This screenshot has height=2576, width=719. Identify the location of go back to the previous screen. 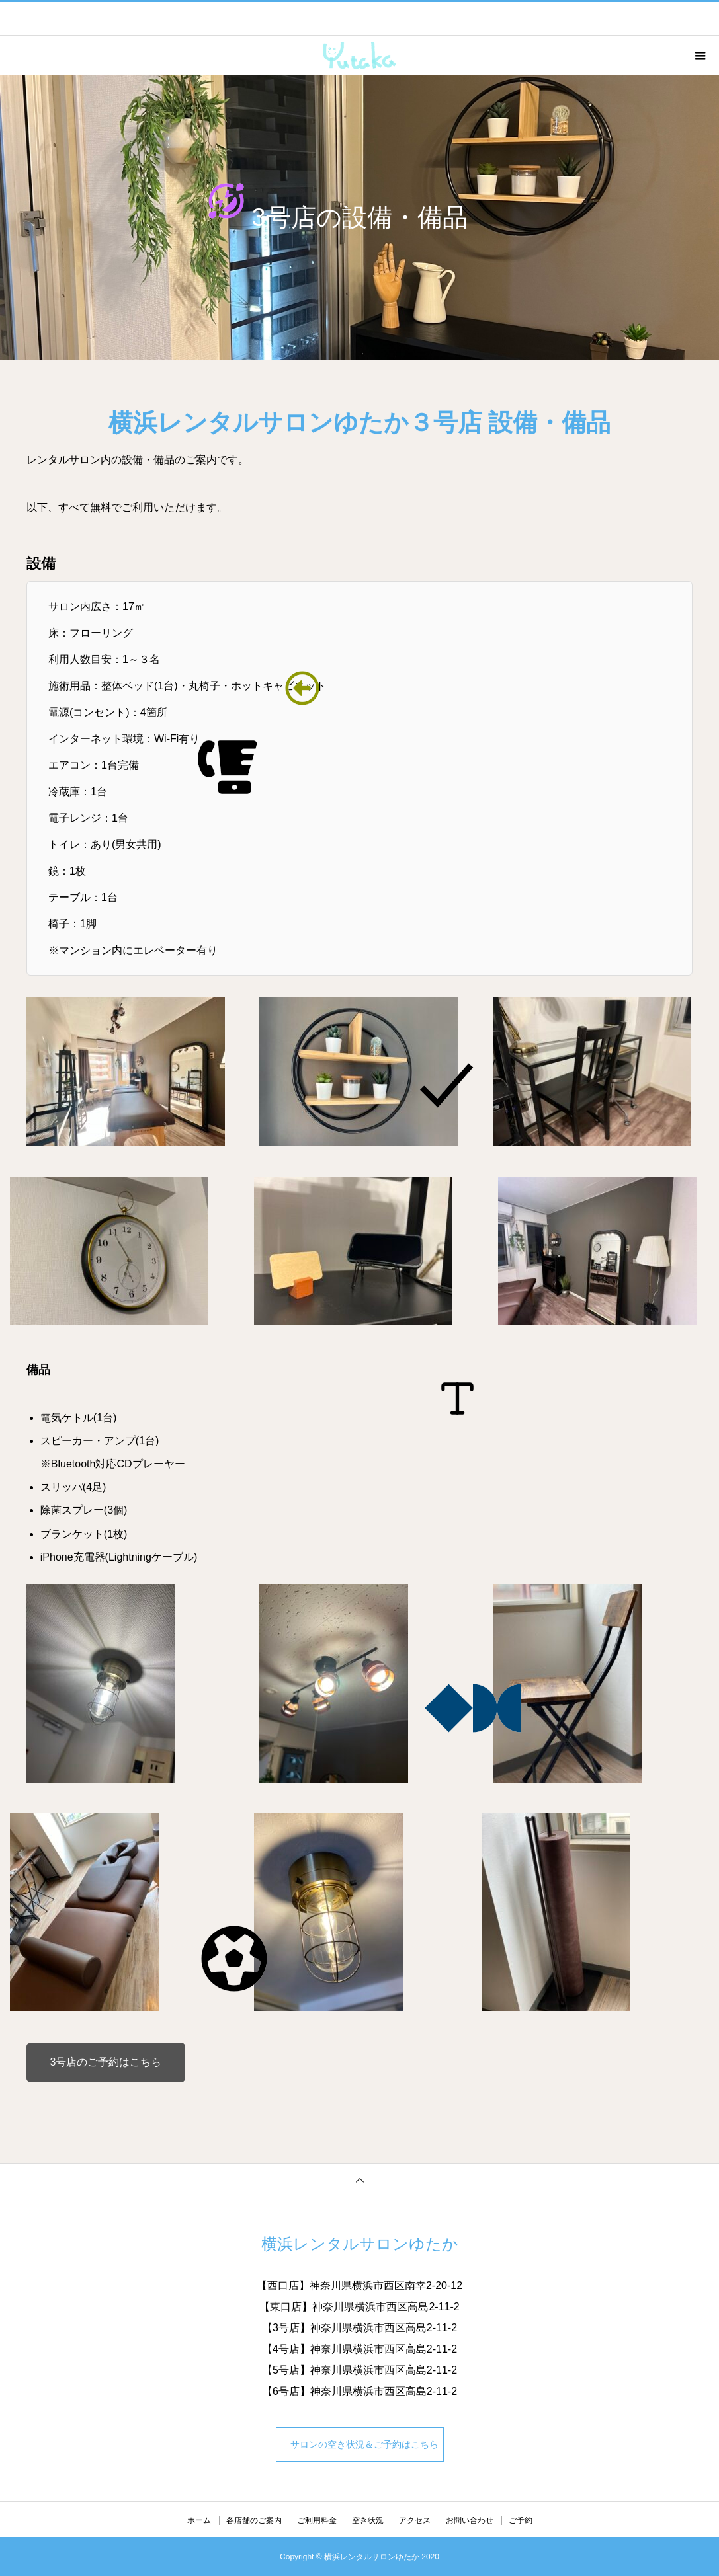
(302, 688).